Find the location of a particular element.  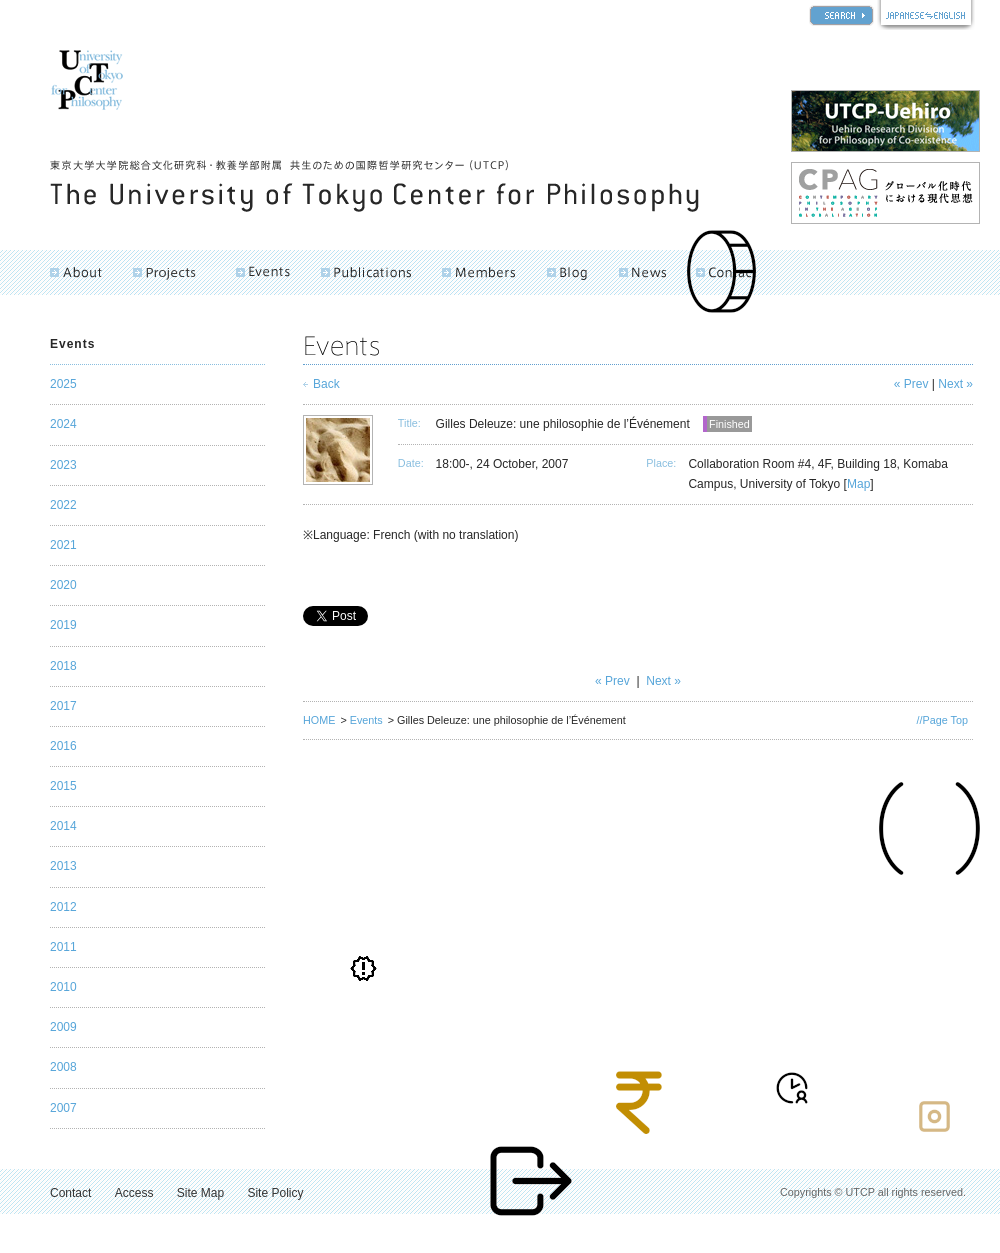

view user's time or schedule is located at coordinates (792, 1088).